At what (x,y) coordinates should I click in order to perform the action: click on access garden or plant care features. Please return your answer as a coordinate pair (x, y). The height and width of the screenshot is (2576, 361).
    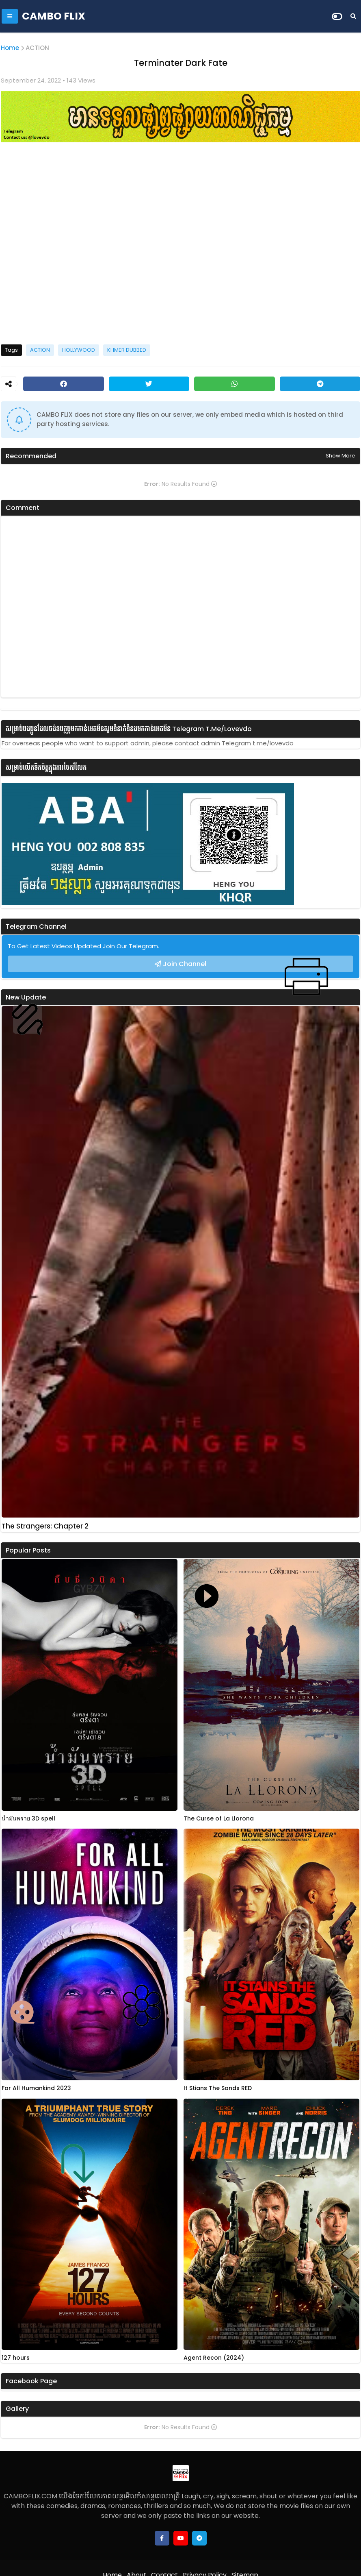
    Looking at the image, I should click on (142, 2005).